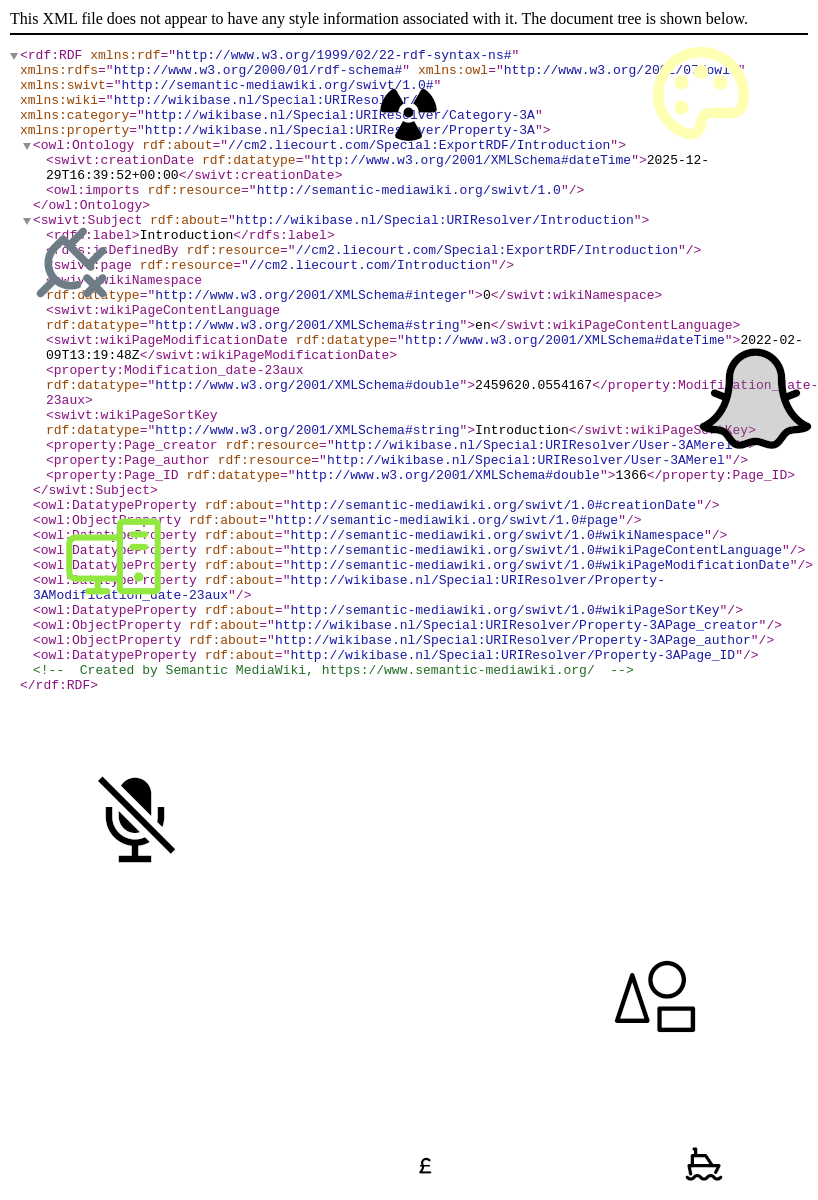 This screenshot has width=818, height=1200. I want to click on access shape tools or drawing options, so click(656, 999).